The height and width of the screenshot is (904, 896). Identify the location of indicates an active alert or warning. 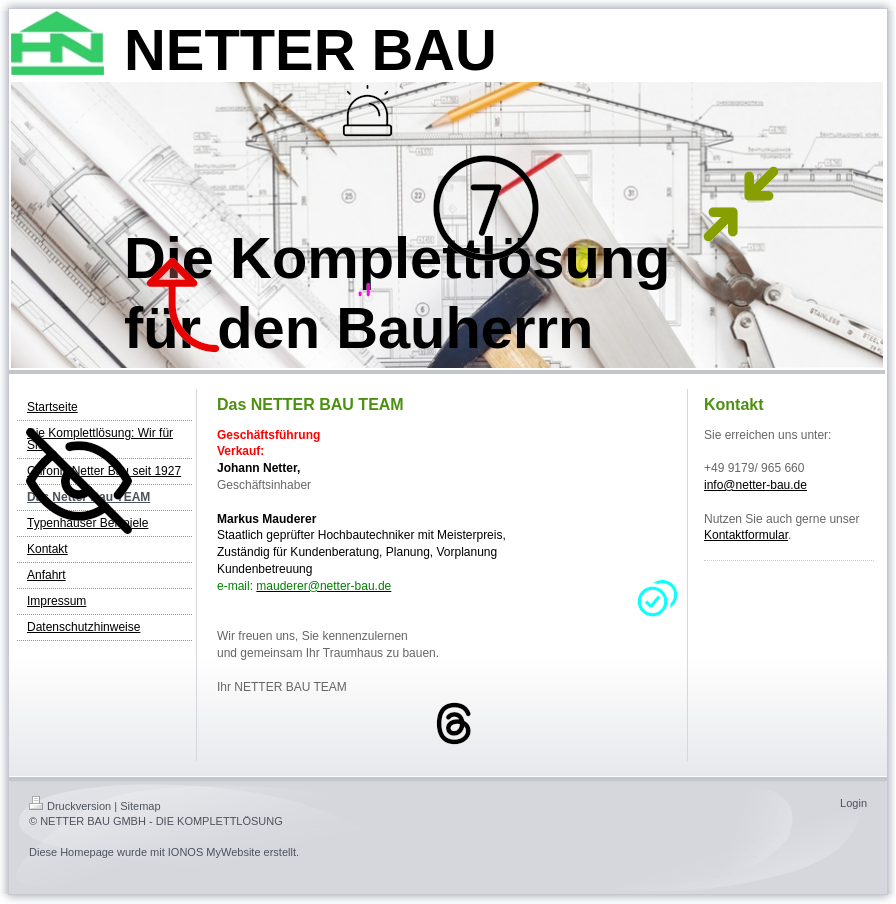
(367, 115).